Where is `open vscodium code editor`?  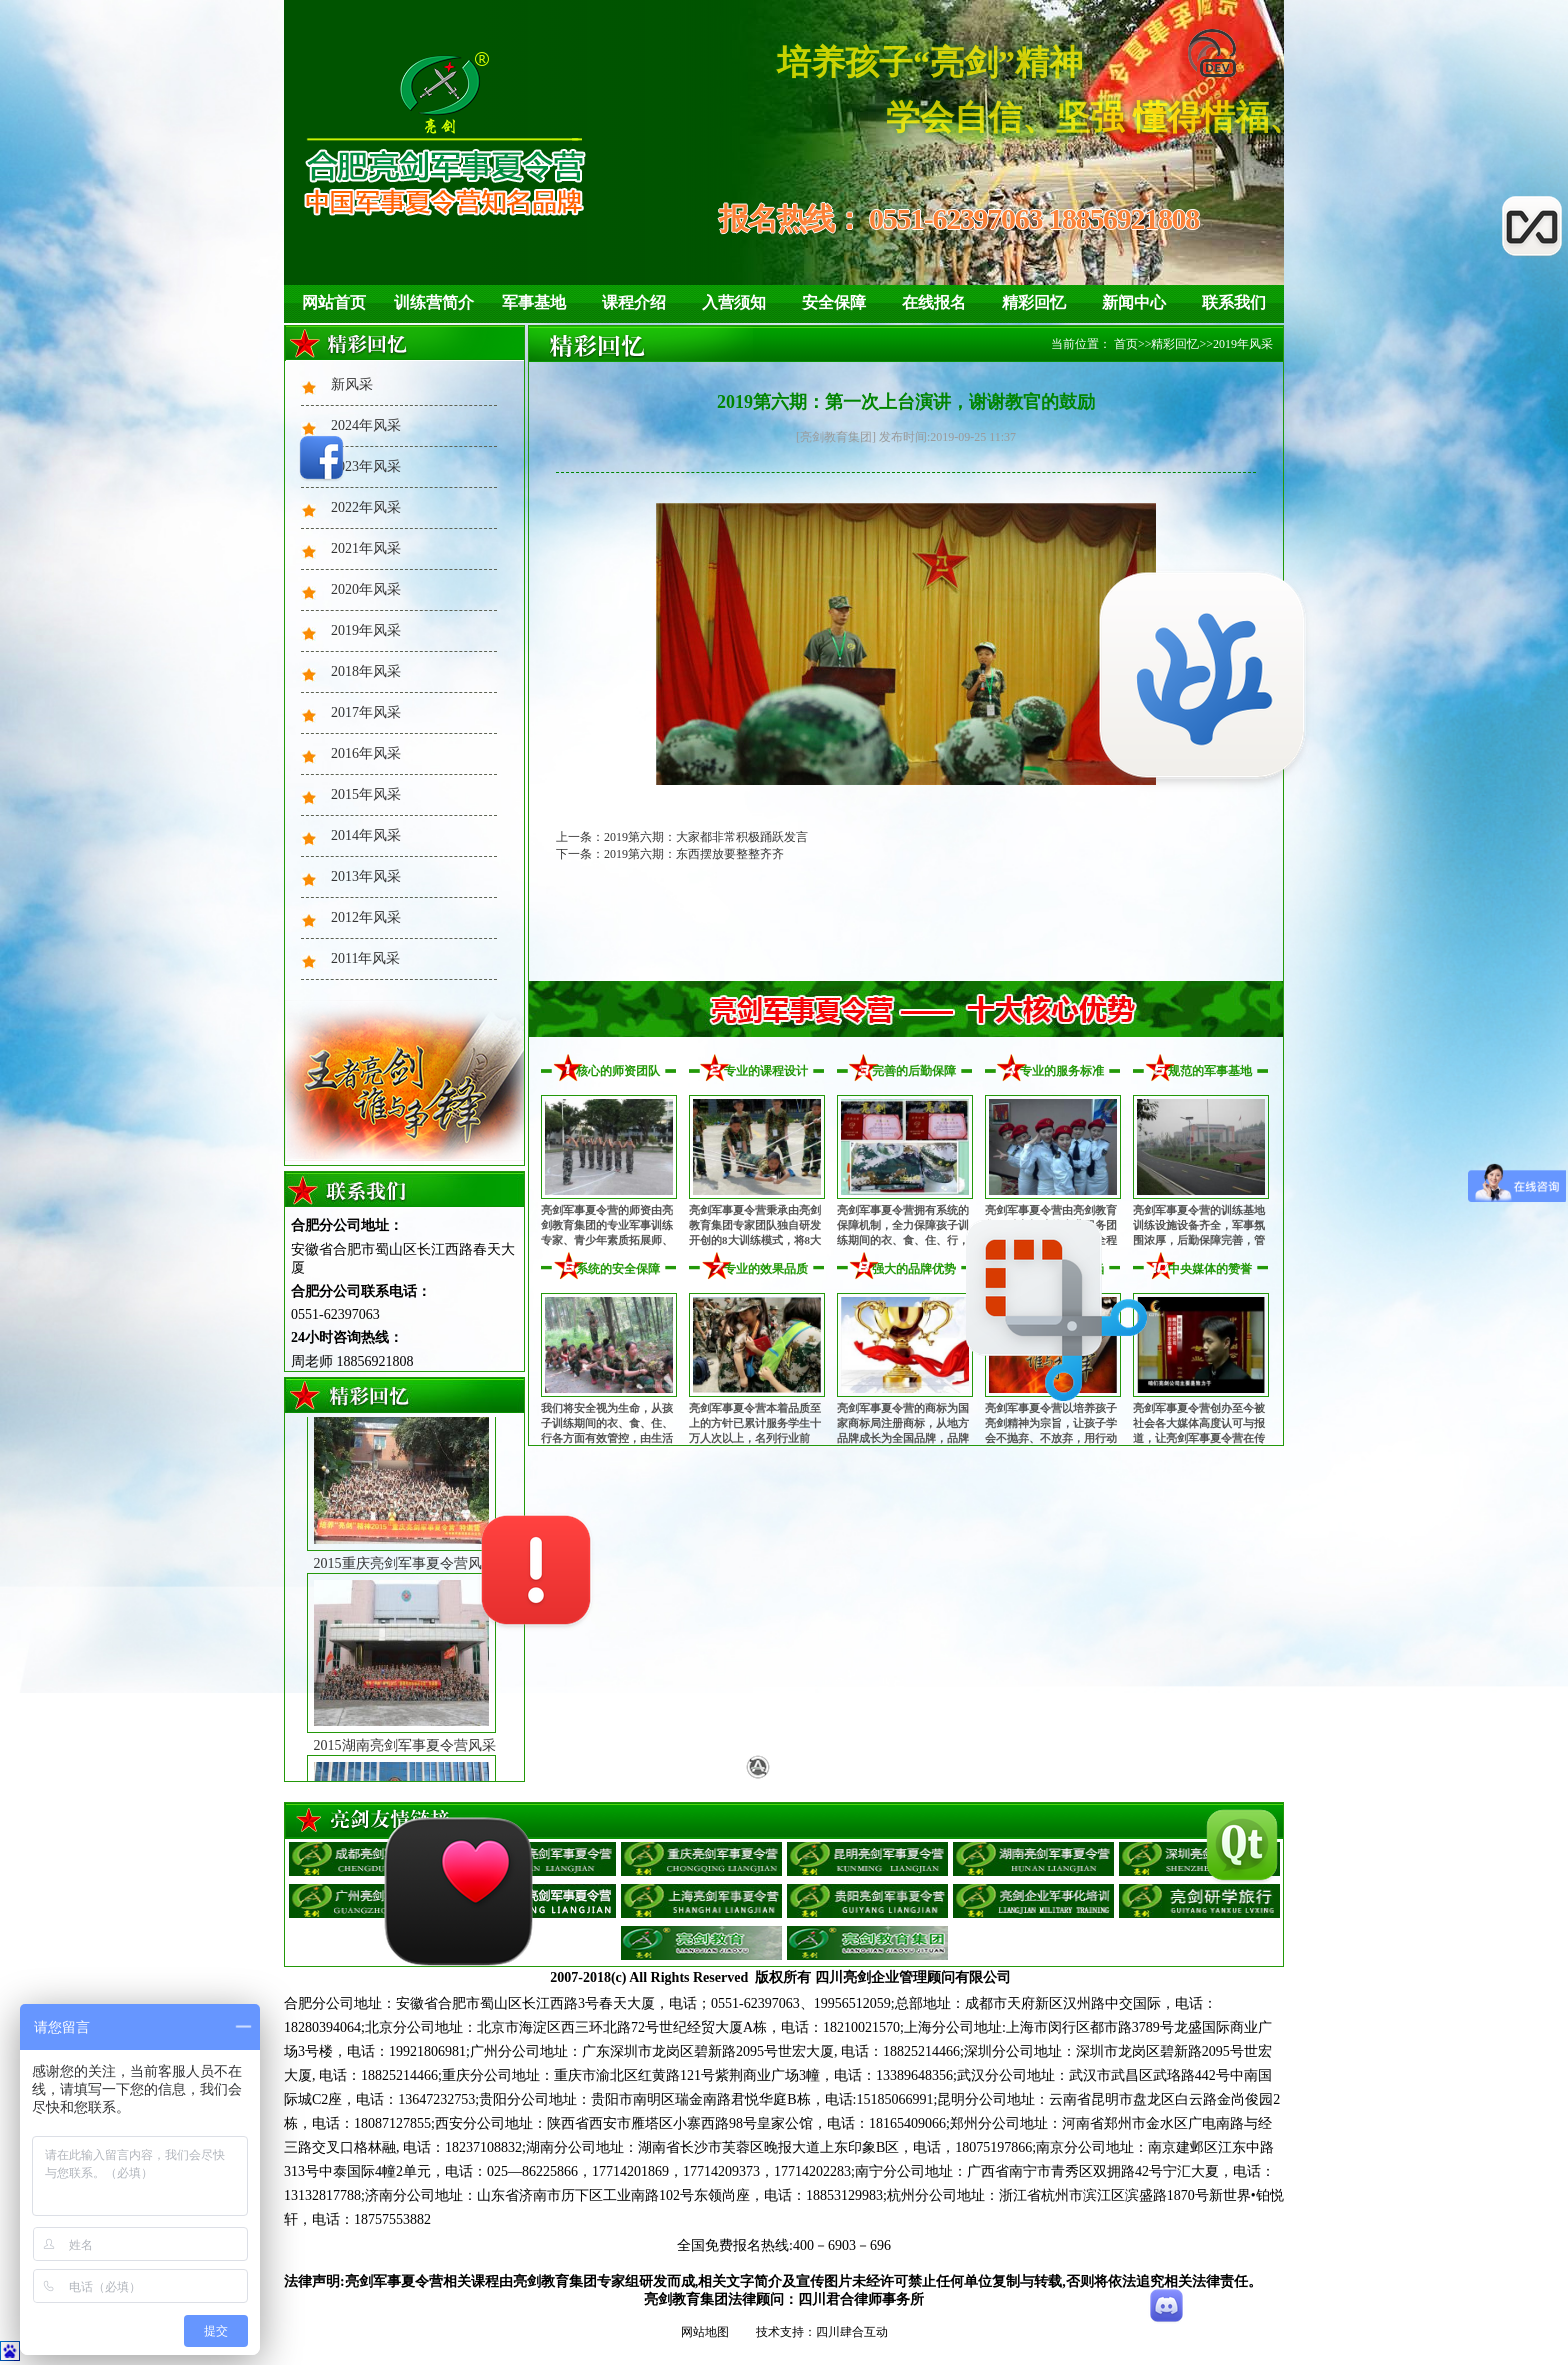 open vscodium code editor is located at coordinates (1202, 675).